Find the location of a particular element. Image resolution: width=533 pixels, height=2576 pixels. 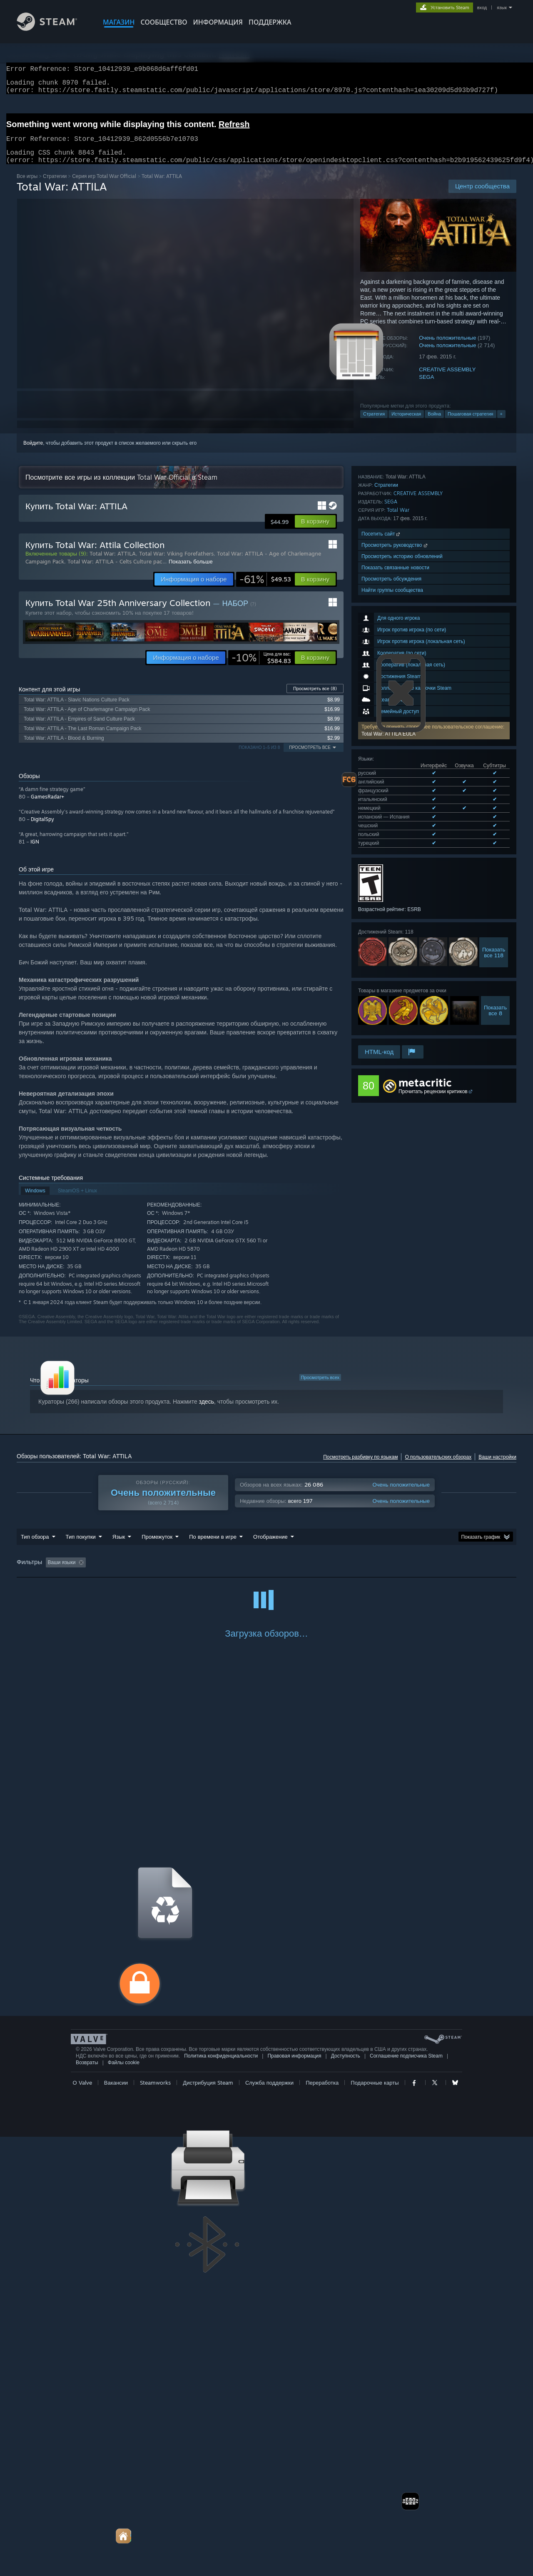

disconnect or unlink a paired device is located at coordinates (401, 693).